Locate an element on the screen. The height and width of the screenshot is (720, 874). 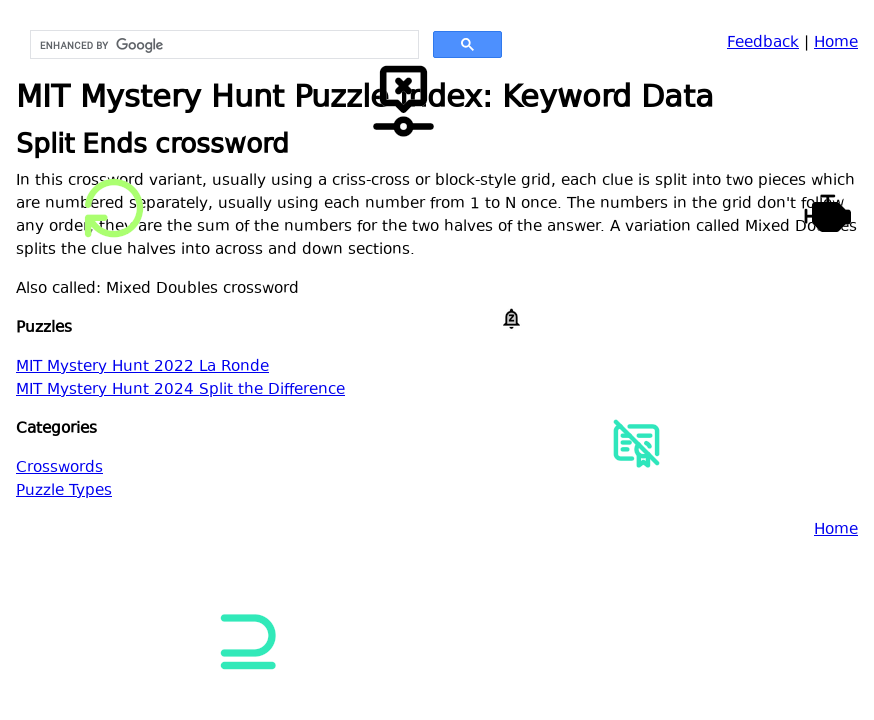
access engine or vehicle diagnostics is located at coordinates (827, 214).